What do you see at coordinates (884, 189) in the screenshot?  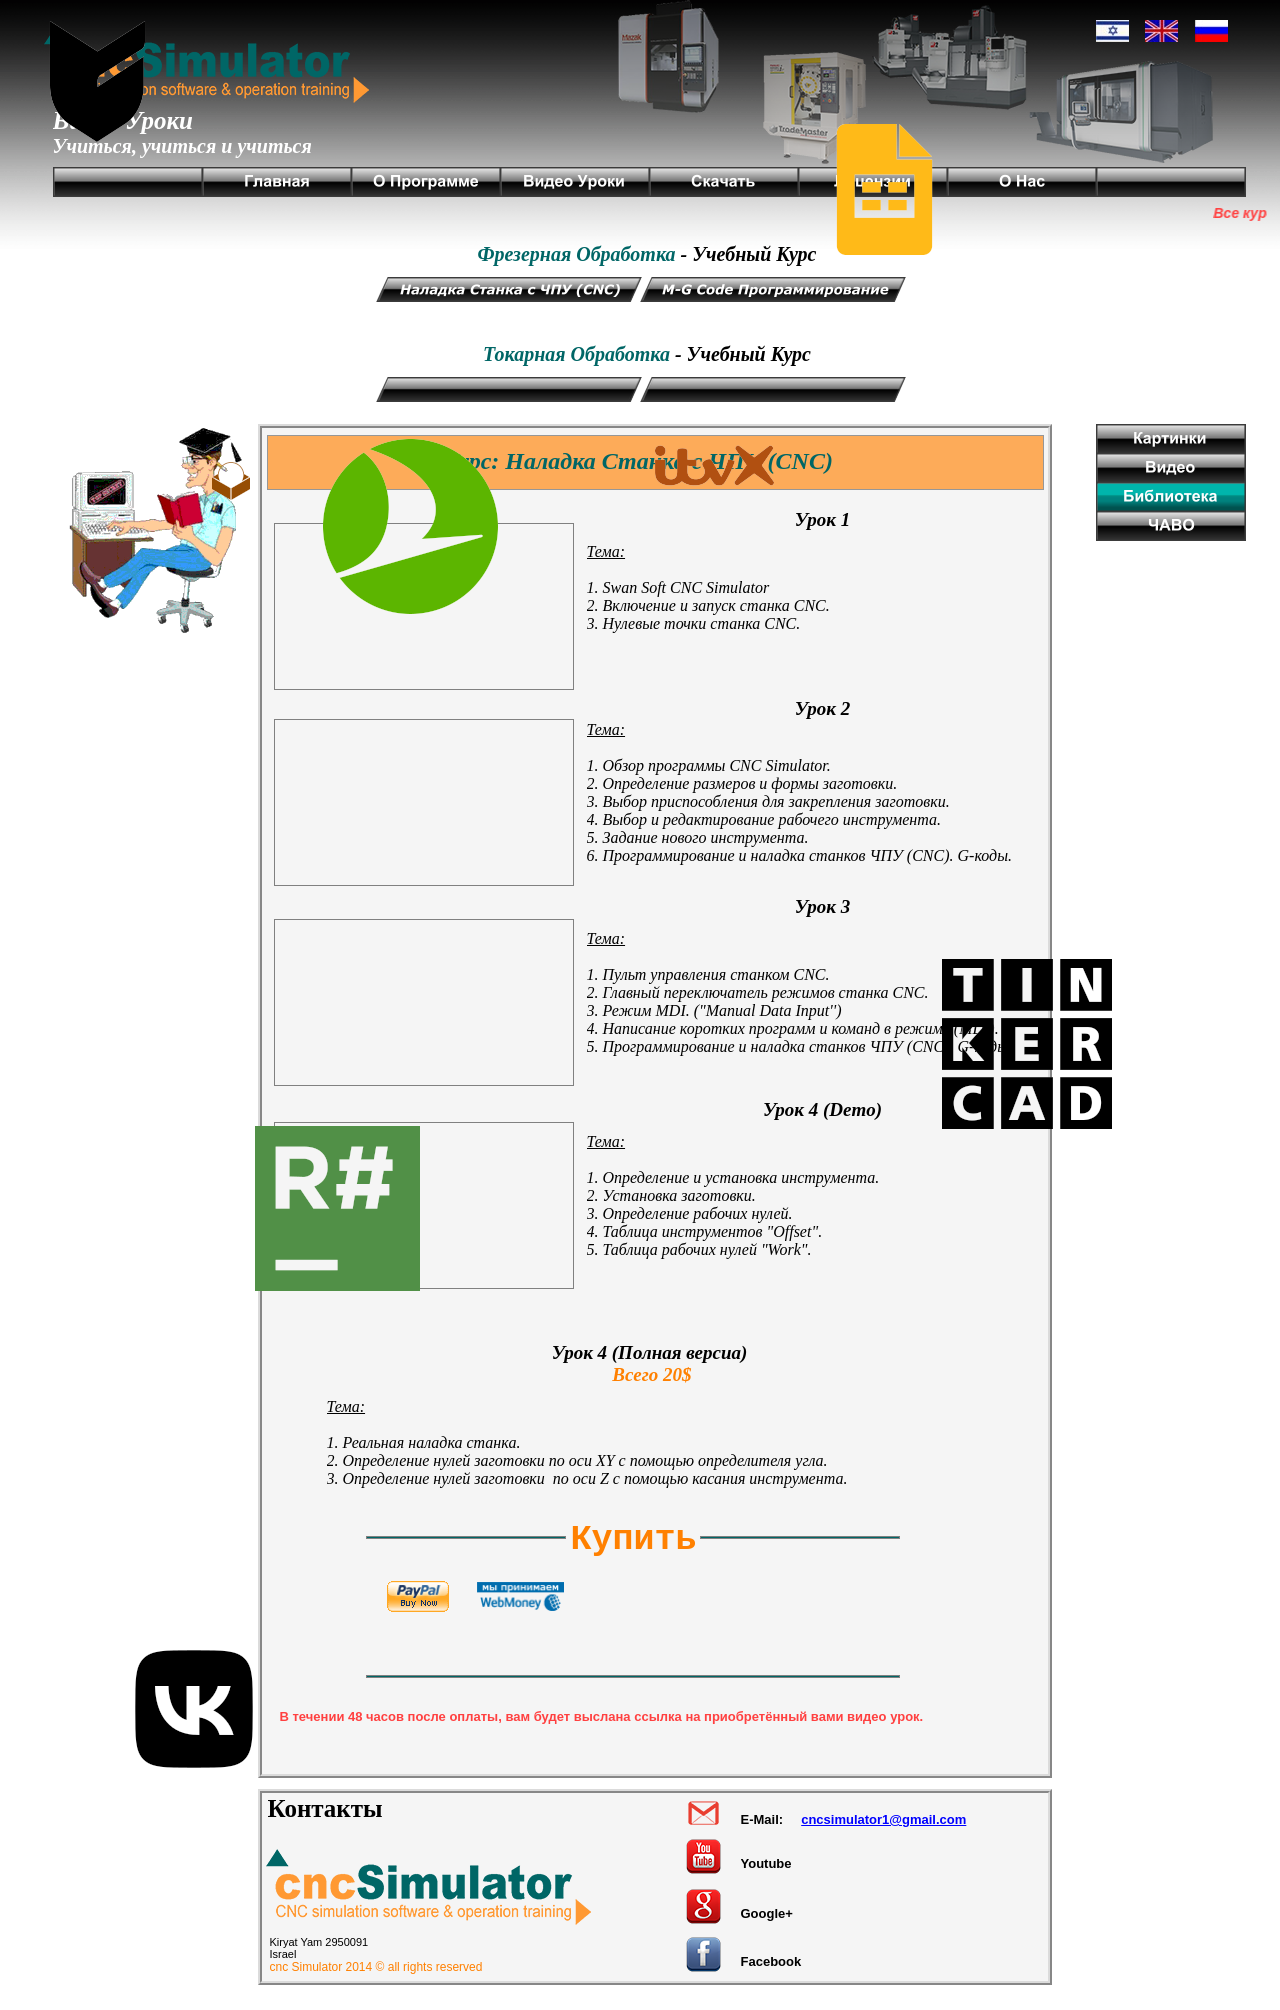 I see `open Google Sheets` at bounding box center [884, 189].